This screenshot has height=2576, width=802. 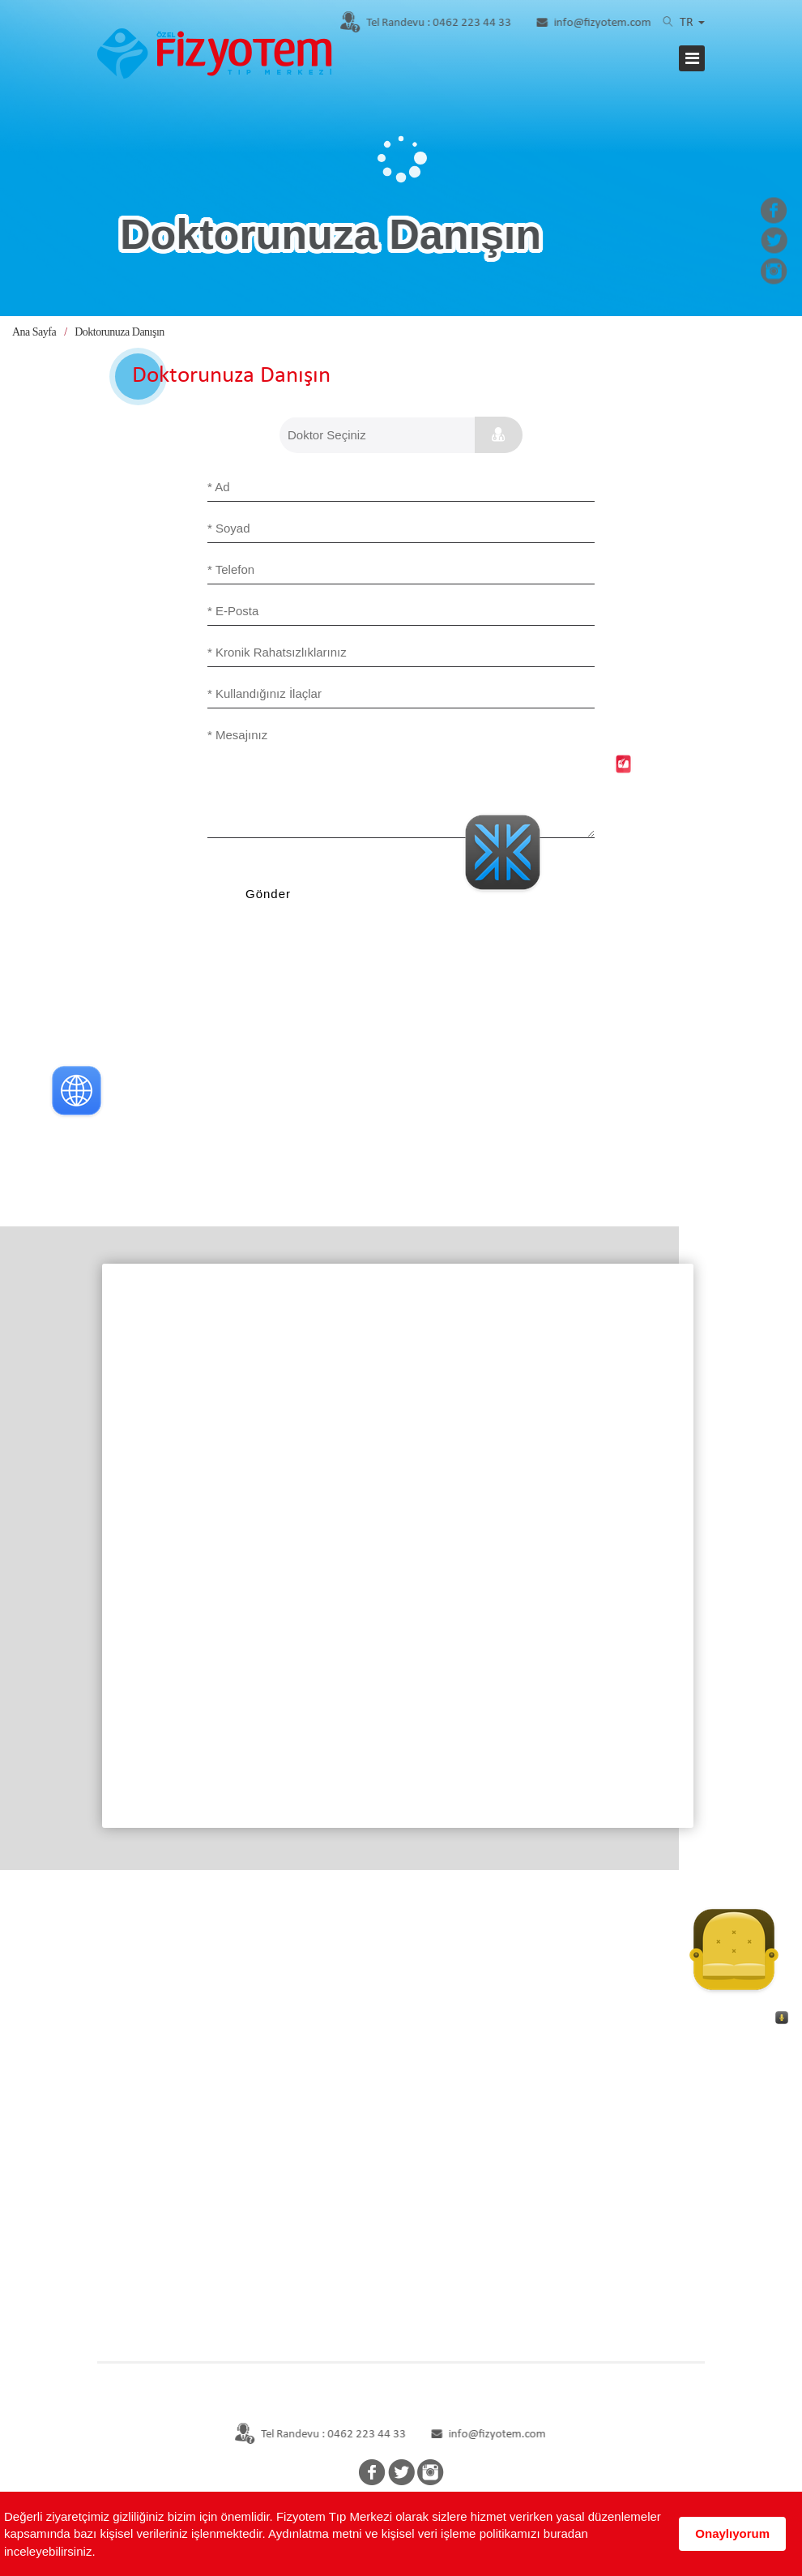 What do you see at coordinates (502, 852) in the screenshot?
I see `open exodus cryptocurrency wallet` at bounding box center [502, 852].